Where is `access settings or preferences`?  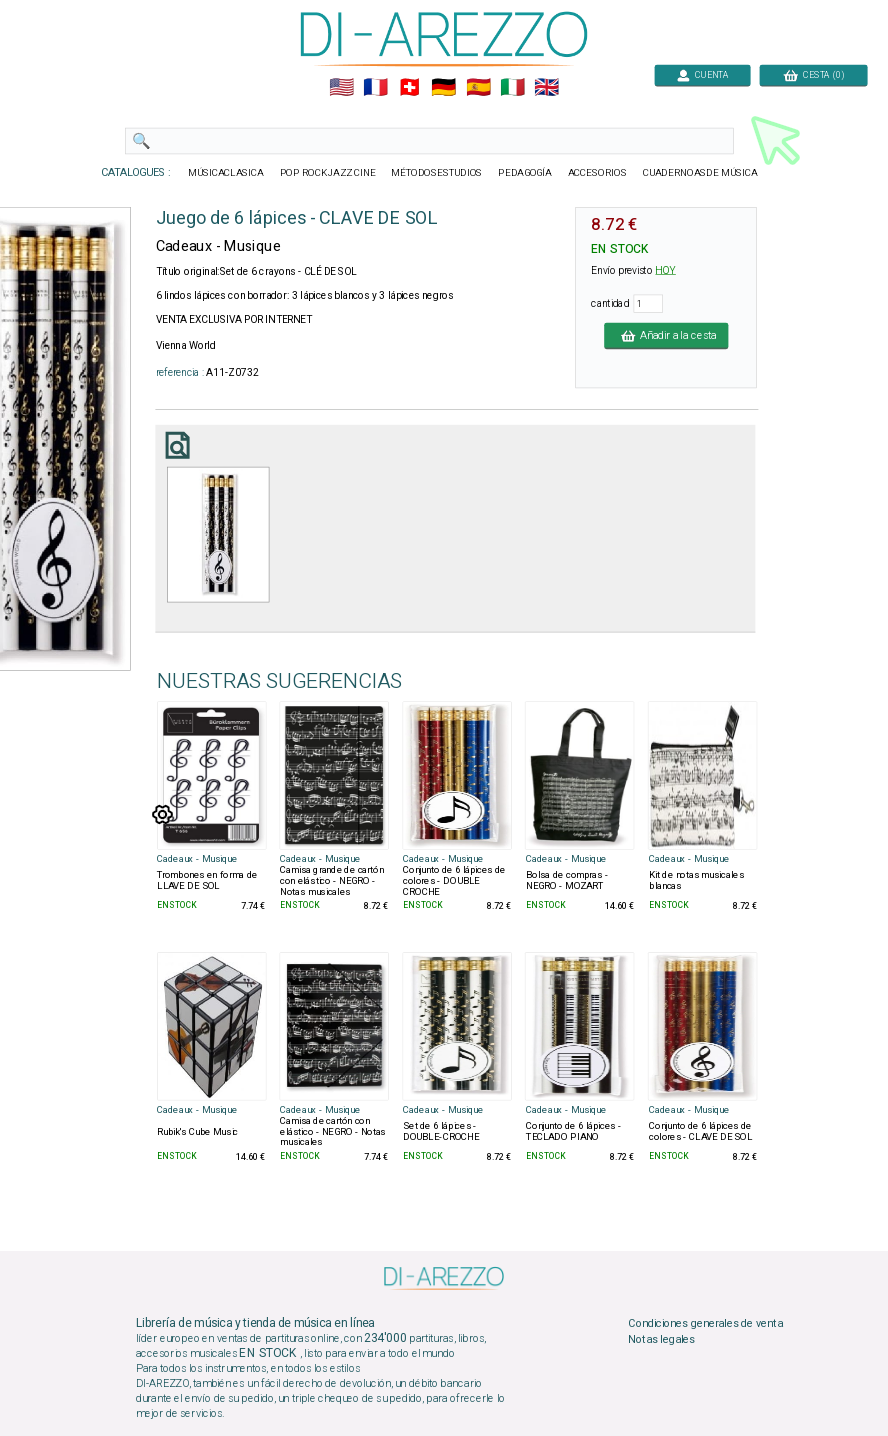
access settings or preferences is located at coordinates (162, 814).